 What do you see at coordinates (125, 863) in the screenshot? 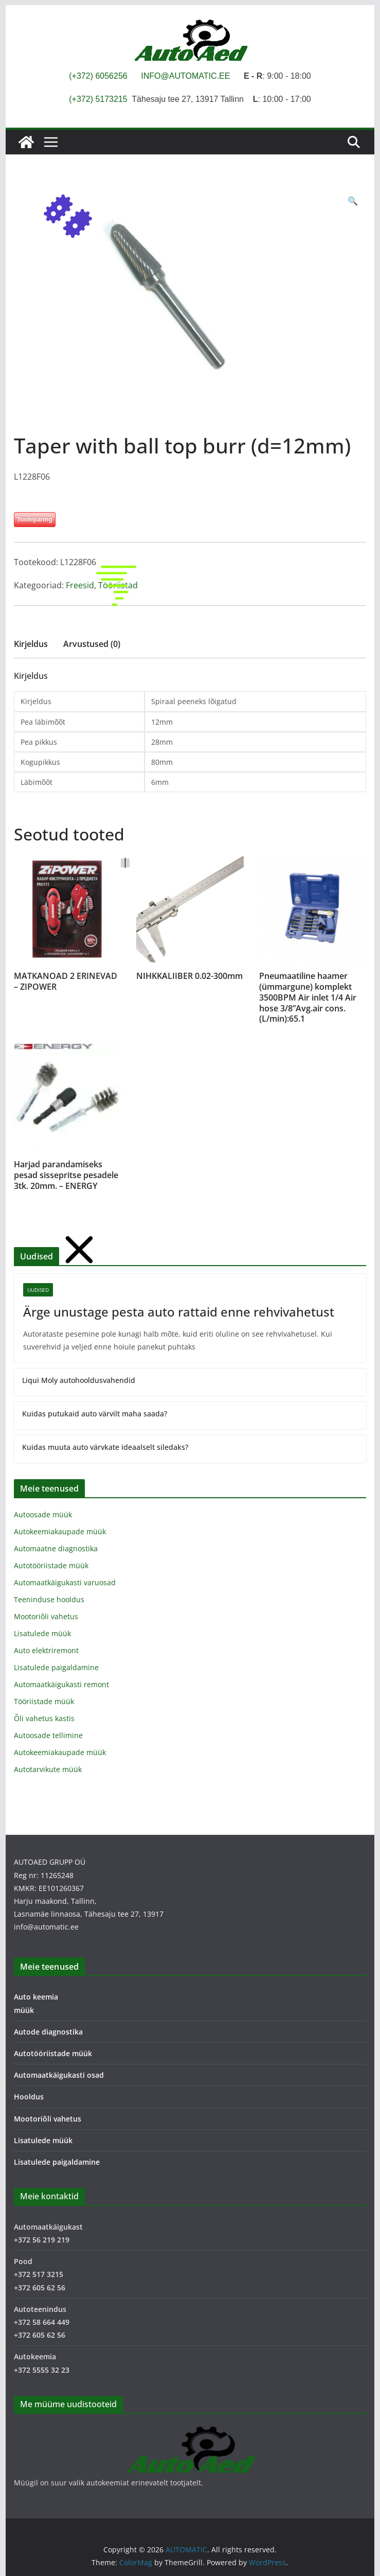
I see `visual separator between UI elements` at bounding box center [125, 863].